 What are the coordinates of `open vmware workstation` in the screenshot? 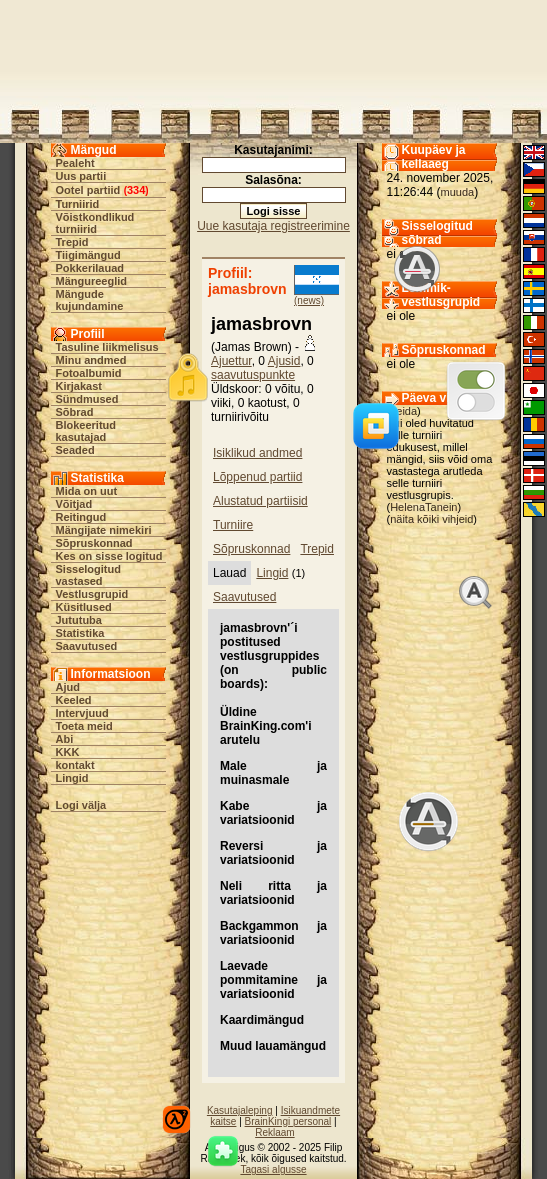 It's located at (376, 426).